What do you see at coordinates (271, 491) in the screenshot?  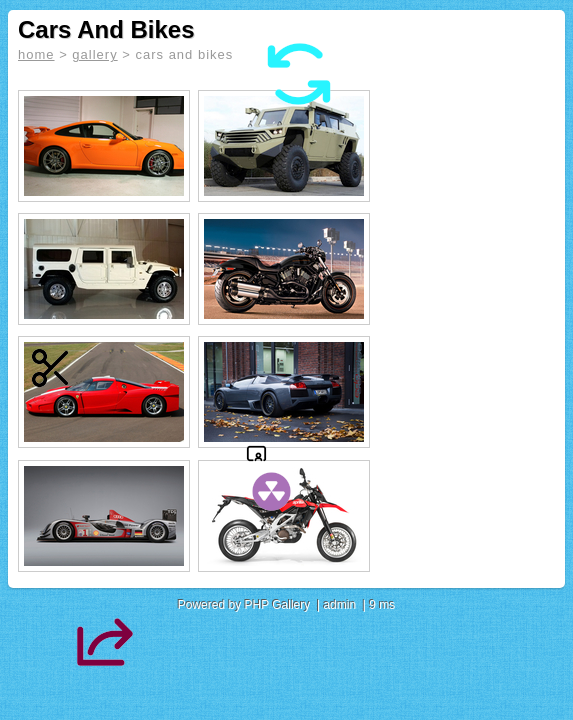 I see `fallout shelter location indicator` at bounding box center [271, 491].